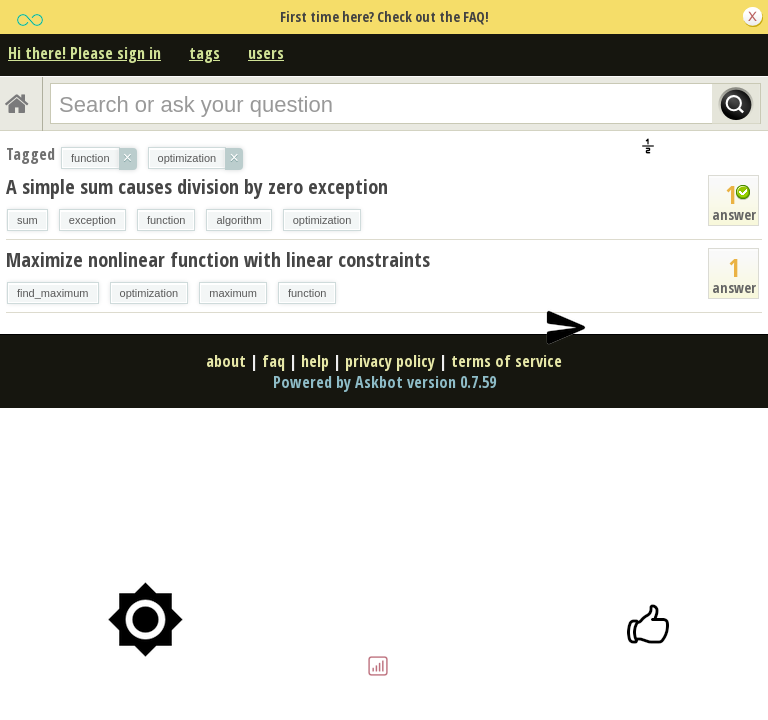 This screenshot has height=720, width=768. What do you see at coordinates (566, 327) in the screenshot?
I see `send a message or submit content` at bounding box center [566, 327].